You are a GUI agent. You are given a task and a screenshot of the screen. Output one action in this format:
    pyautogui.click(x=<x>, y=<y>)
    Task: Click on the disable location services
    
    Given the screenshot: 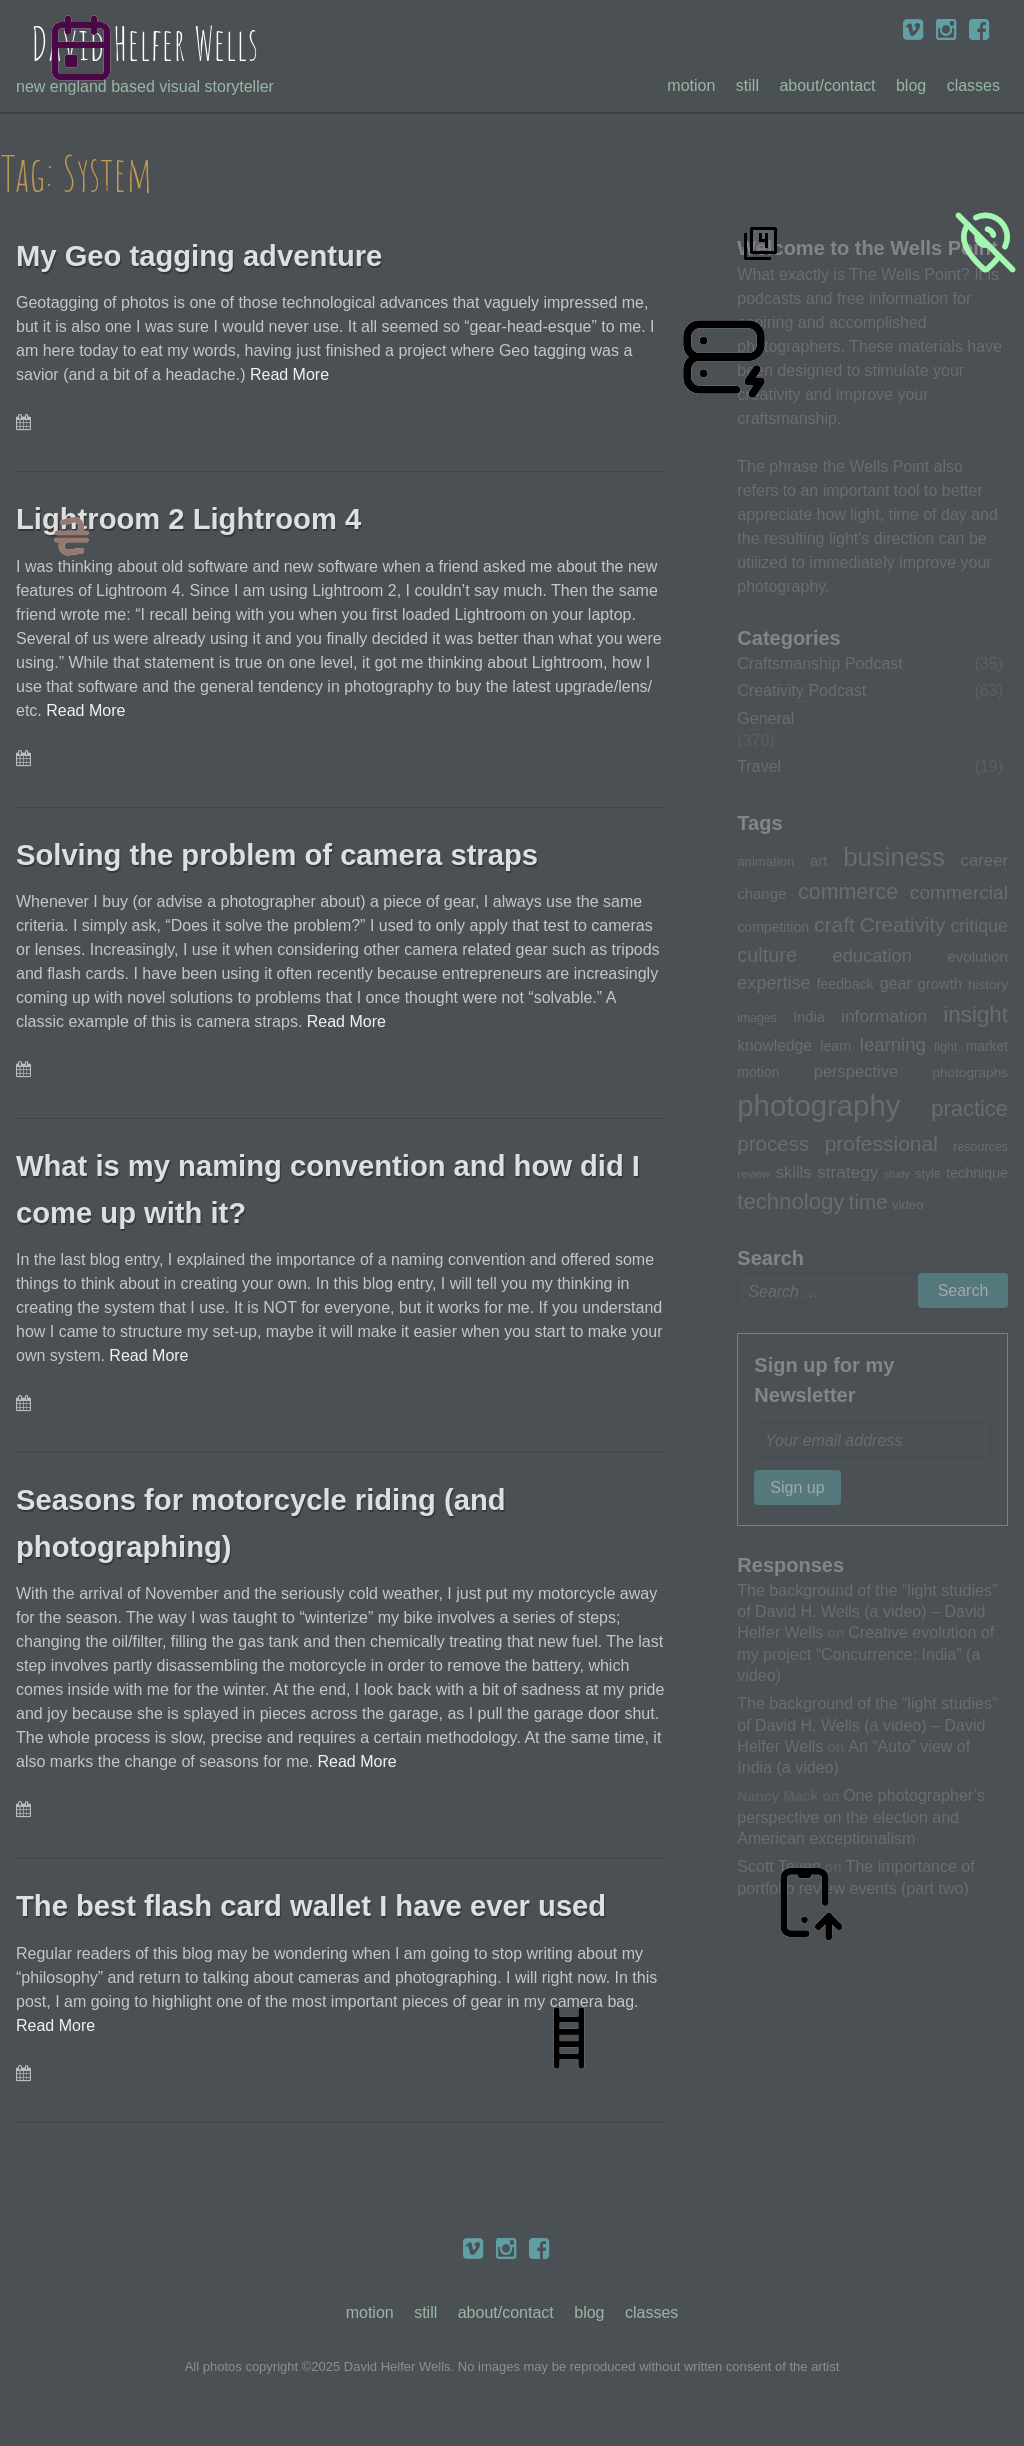 What is the action you would take?
    pyautogui.click(x=985, y=242)
    